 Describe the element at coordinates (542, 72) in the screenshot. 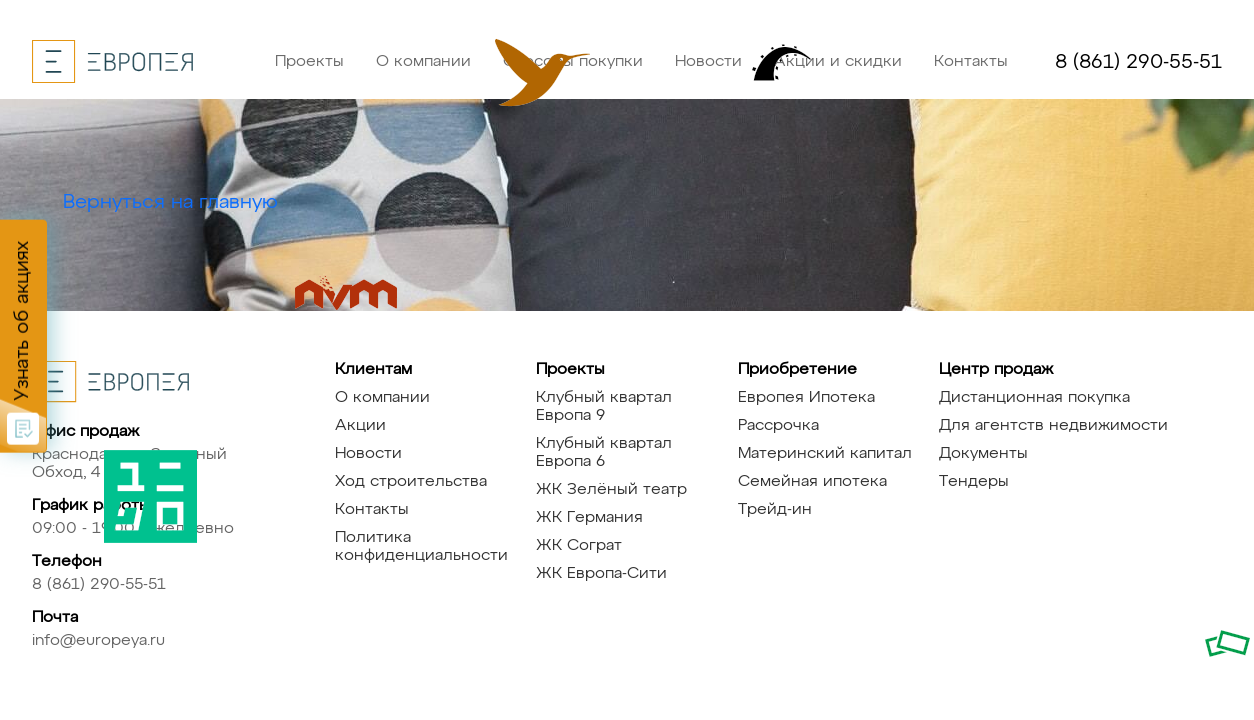

I see `fluent bit logo - open-source log processor and forwarder` at that location.